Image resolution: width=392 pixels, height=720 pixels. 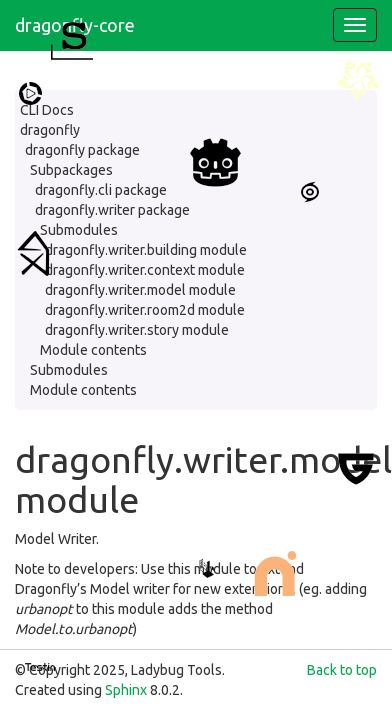 What do you see at coordinates (72, 41) in the screenshot?
I see `slackware linux distribution logo` at bounding box center [72, 41].